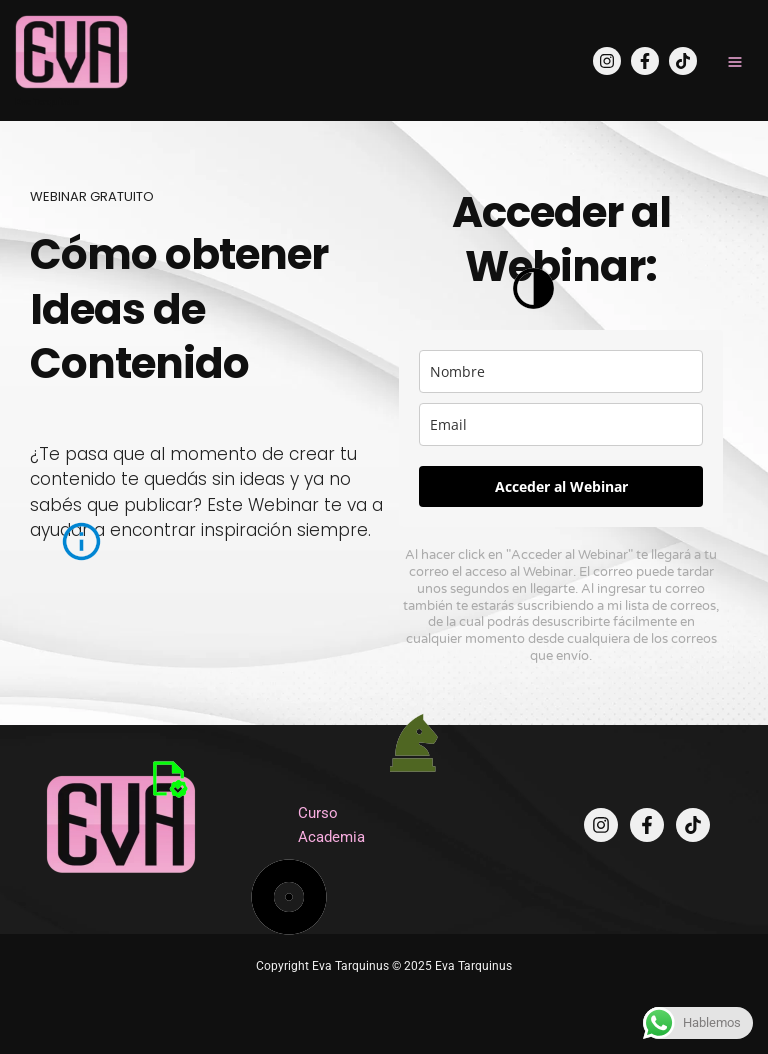 This screenshot has width=768, height=1054. What do you see at coordinates (533, 288) in the screenshot?
I see `adjust display contrast settings` at bounding box center [533, 288].